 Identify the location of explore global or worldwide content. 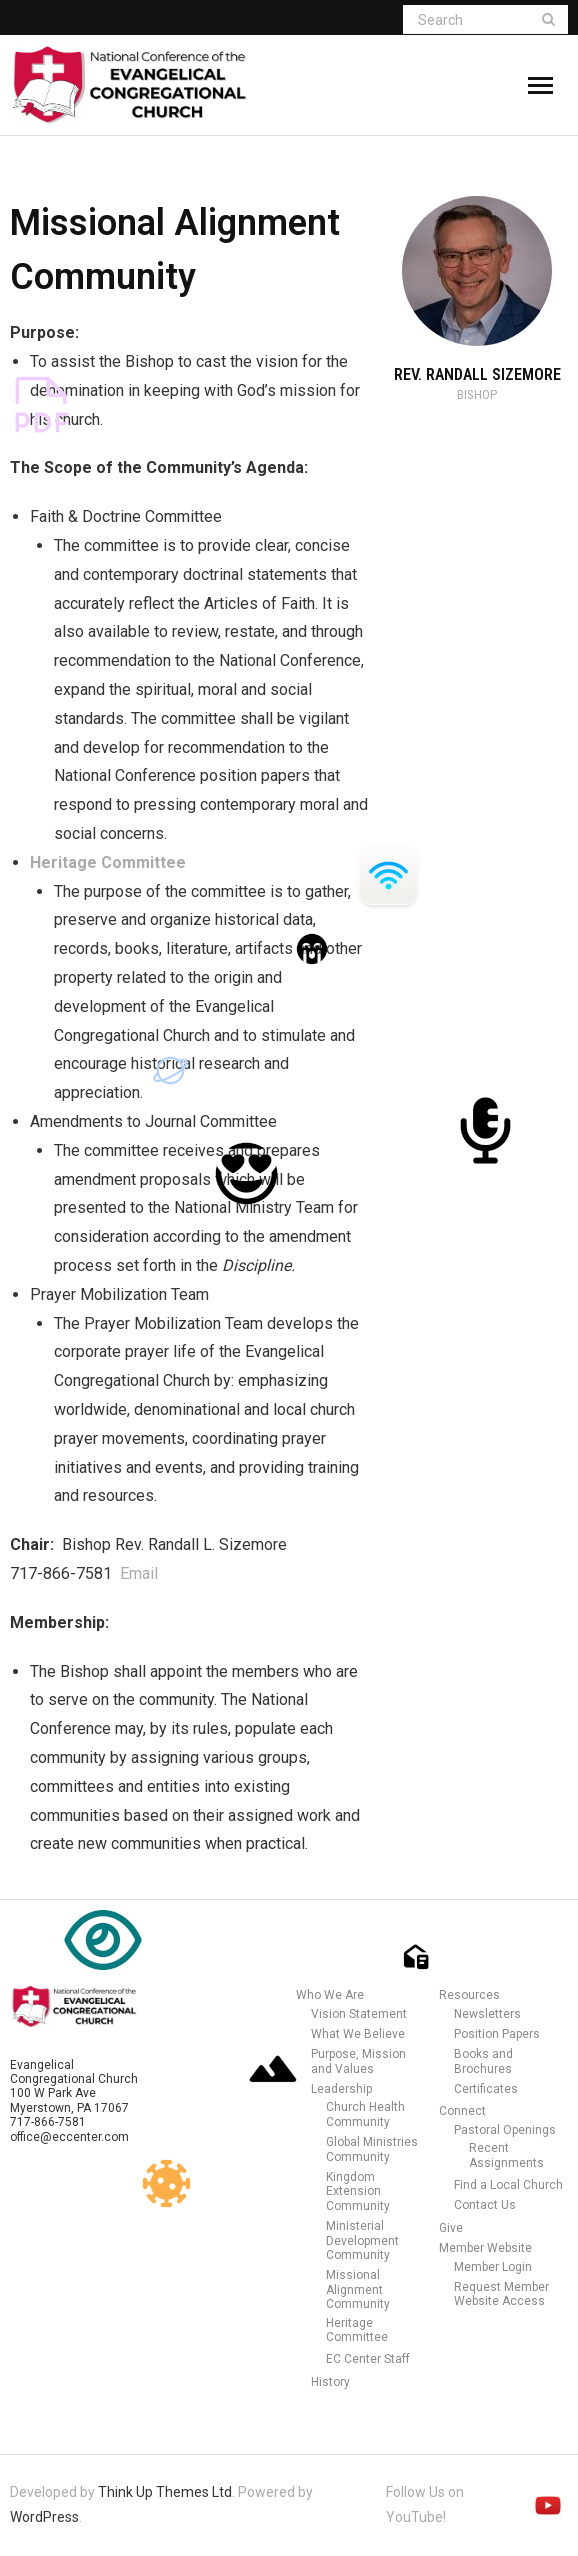
(170, 1070).